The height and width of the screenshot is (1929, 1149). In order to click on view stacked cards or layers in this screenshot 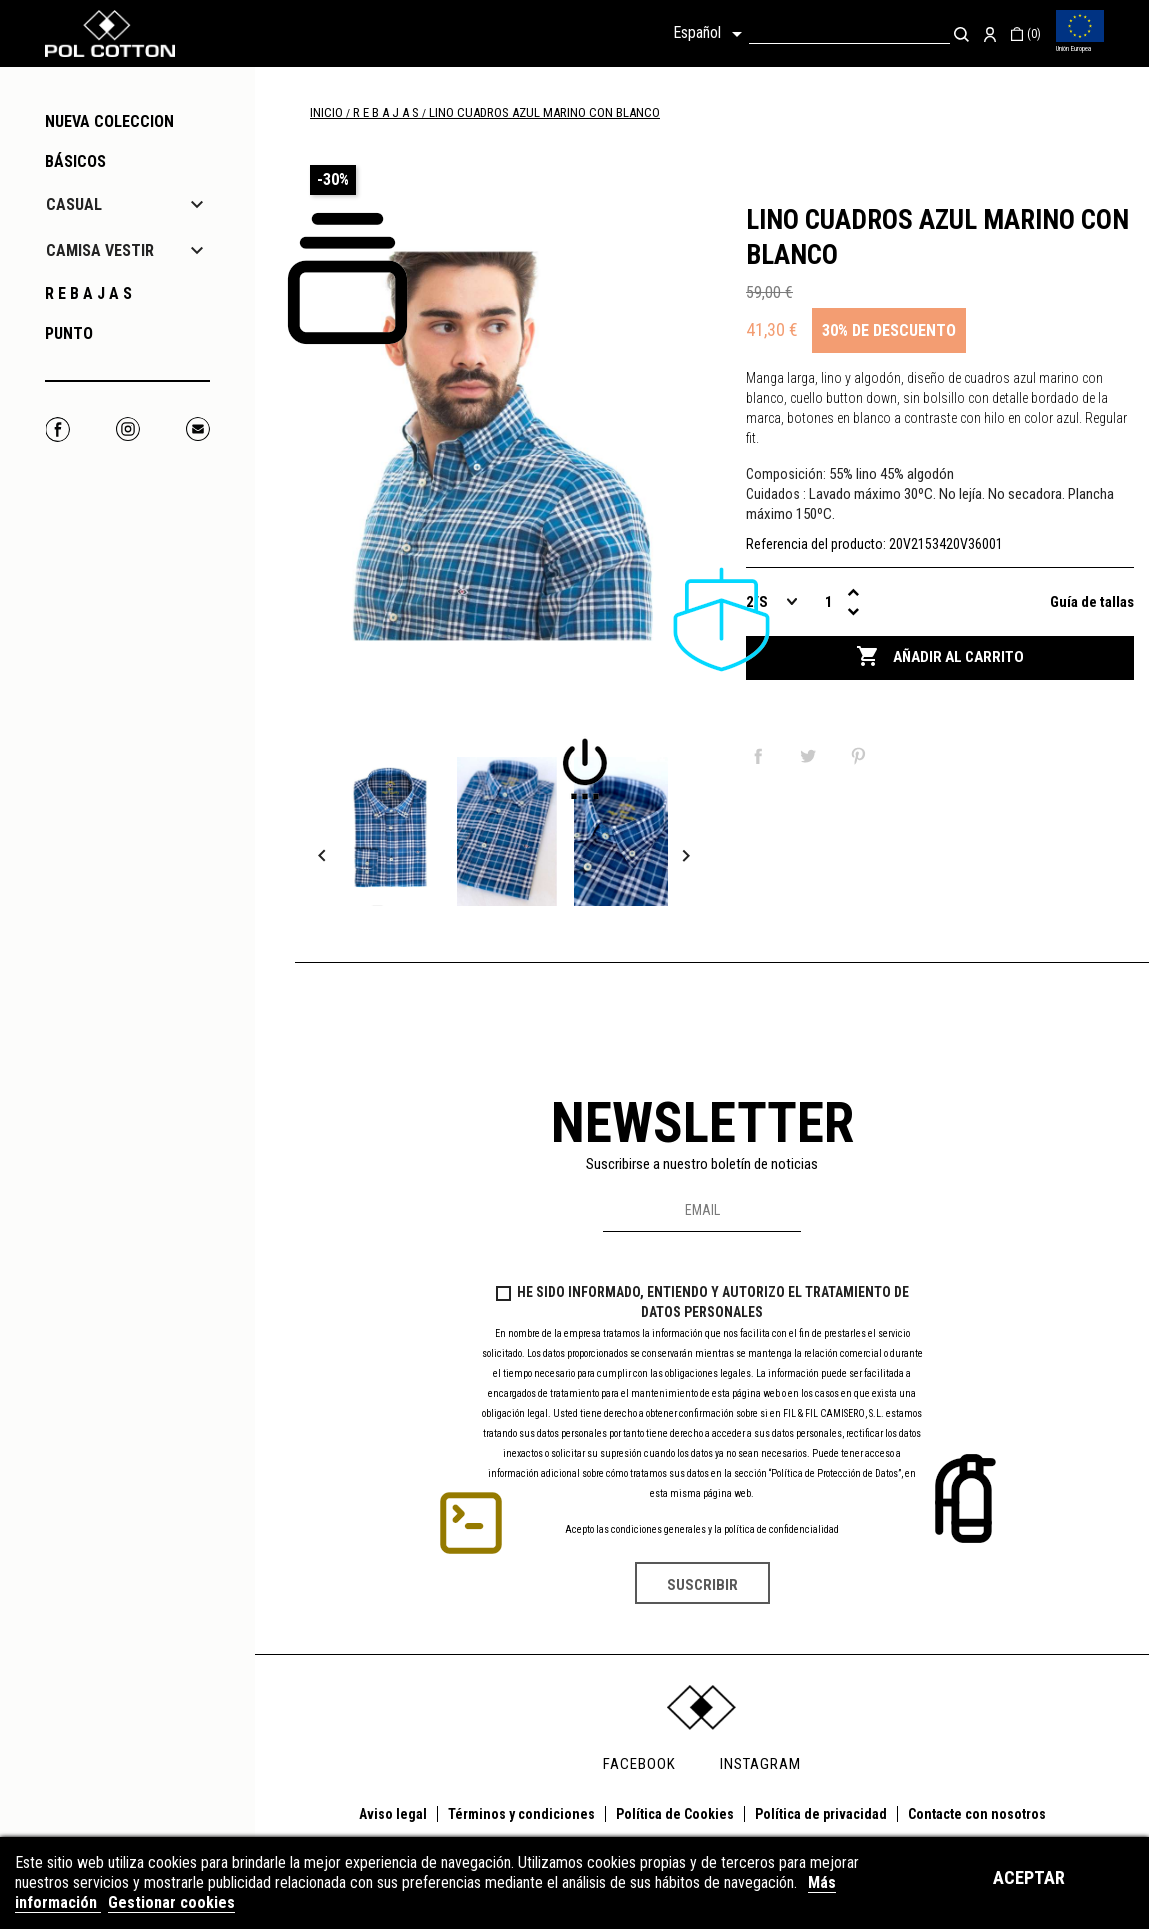, I will do `click(347, 278)`.